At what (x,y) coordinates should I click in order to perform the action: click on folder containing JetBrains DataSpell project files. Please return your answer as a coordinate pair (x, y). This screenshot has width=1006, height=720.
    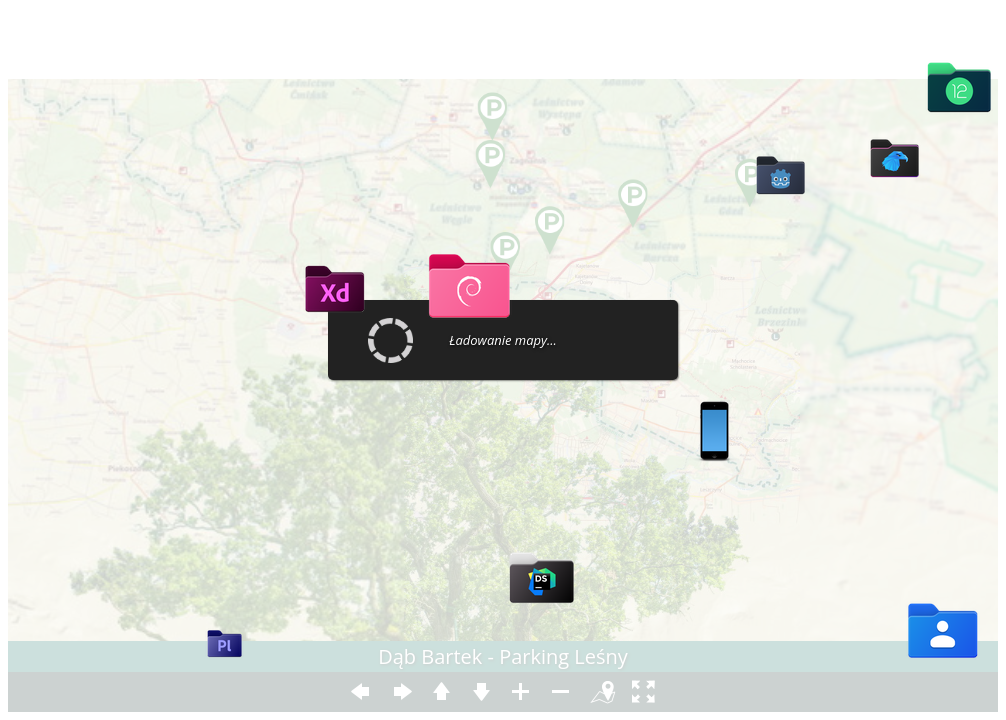
    Looking at the image, I should click on (541, 579).